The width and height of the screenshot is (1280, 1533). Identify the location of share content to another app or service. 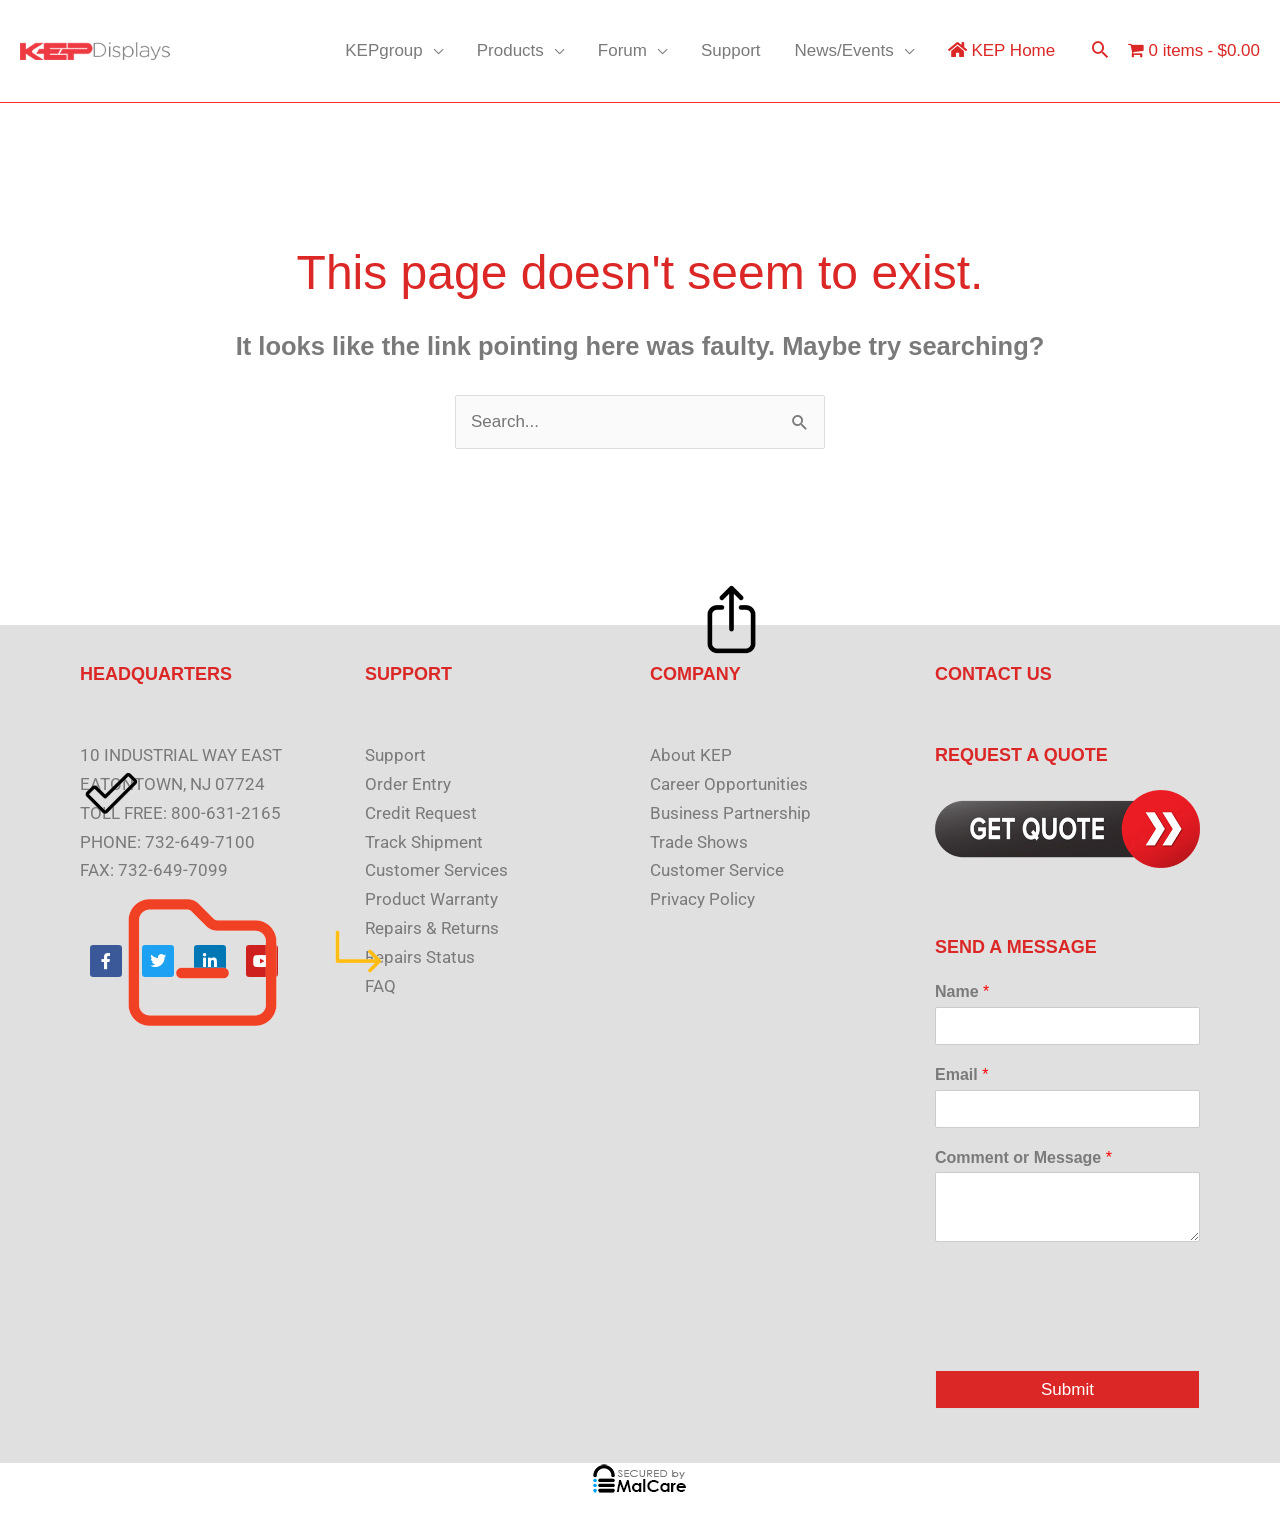
(731, 619).